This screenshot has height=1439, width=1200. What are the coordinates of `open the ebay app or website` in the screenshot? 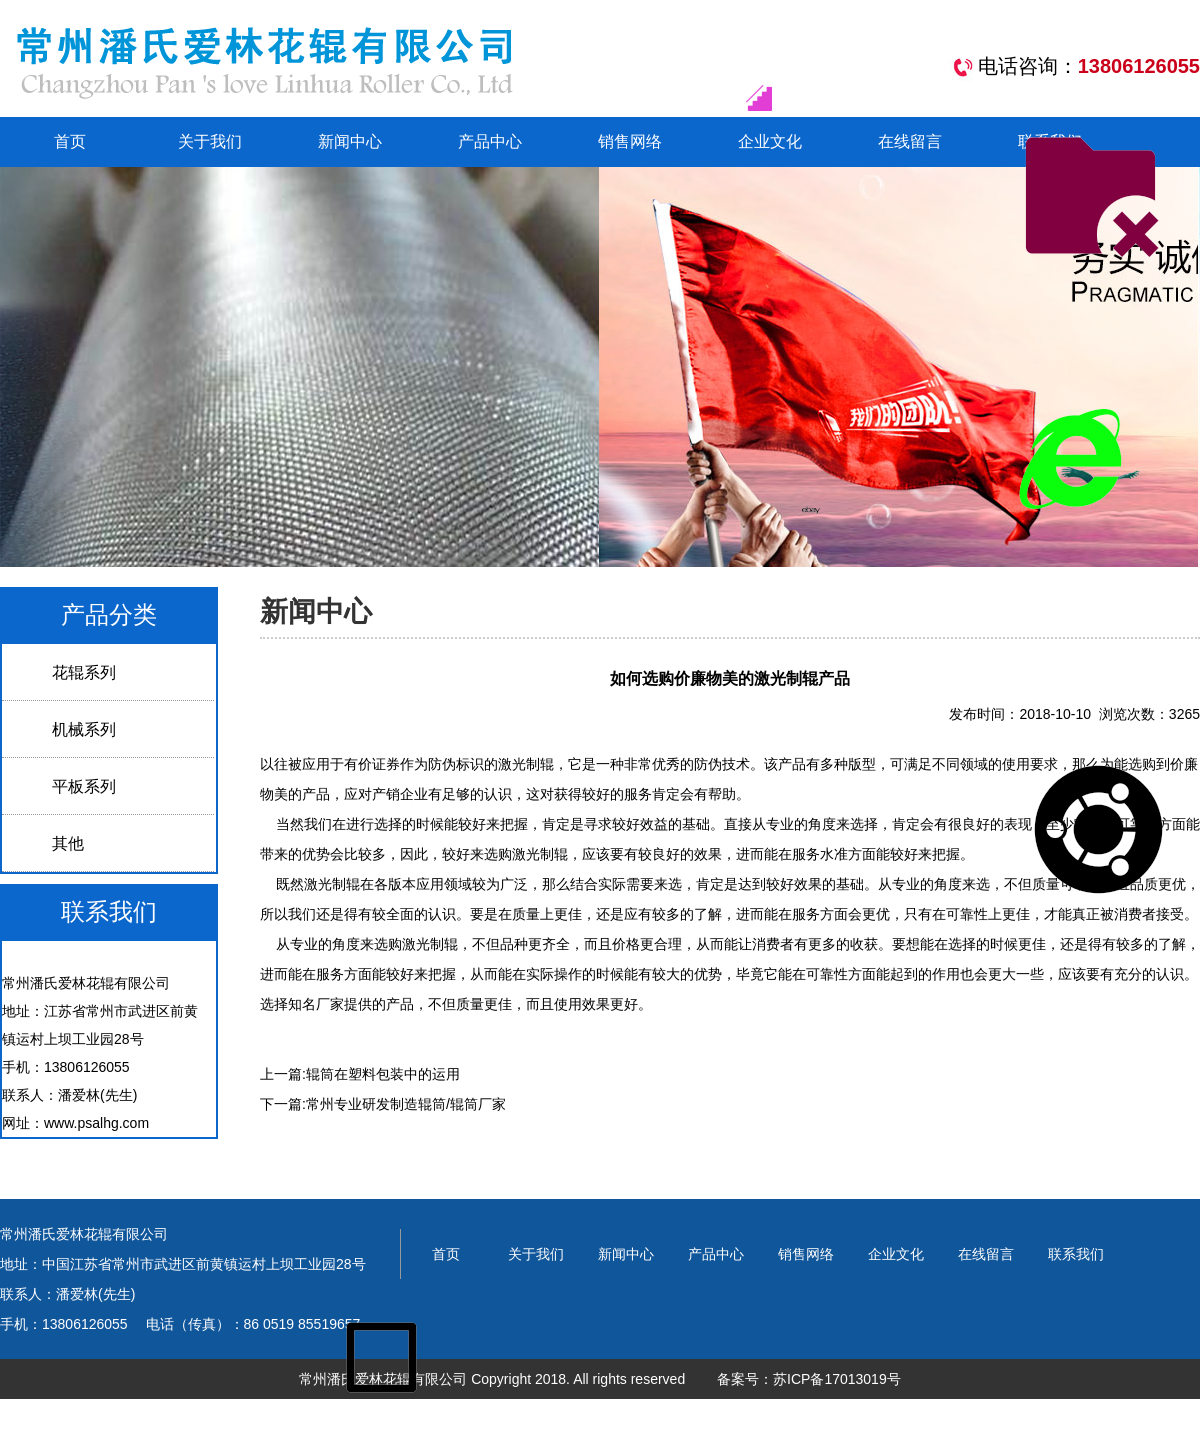 It's located at (811, 510).